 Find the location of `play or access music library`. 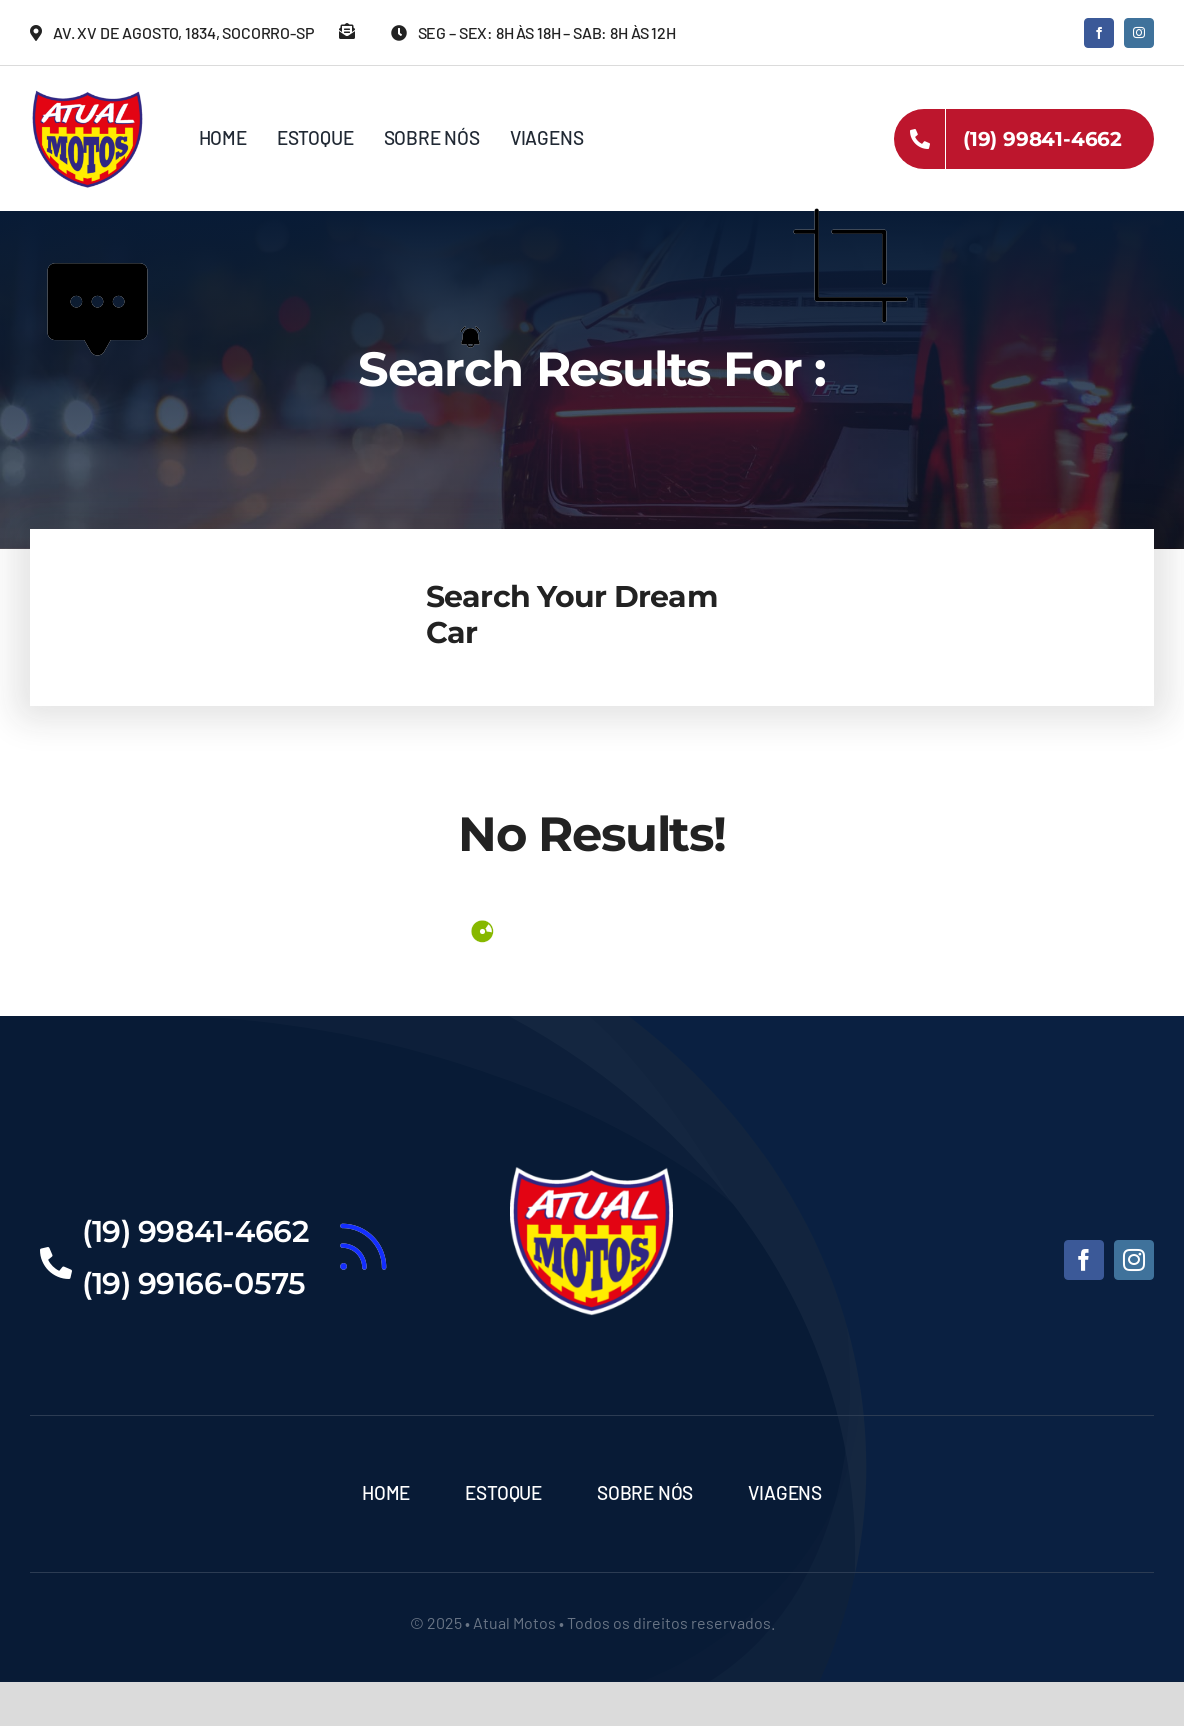

play or access music library is located at coordinates (482, 931).